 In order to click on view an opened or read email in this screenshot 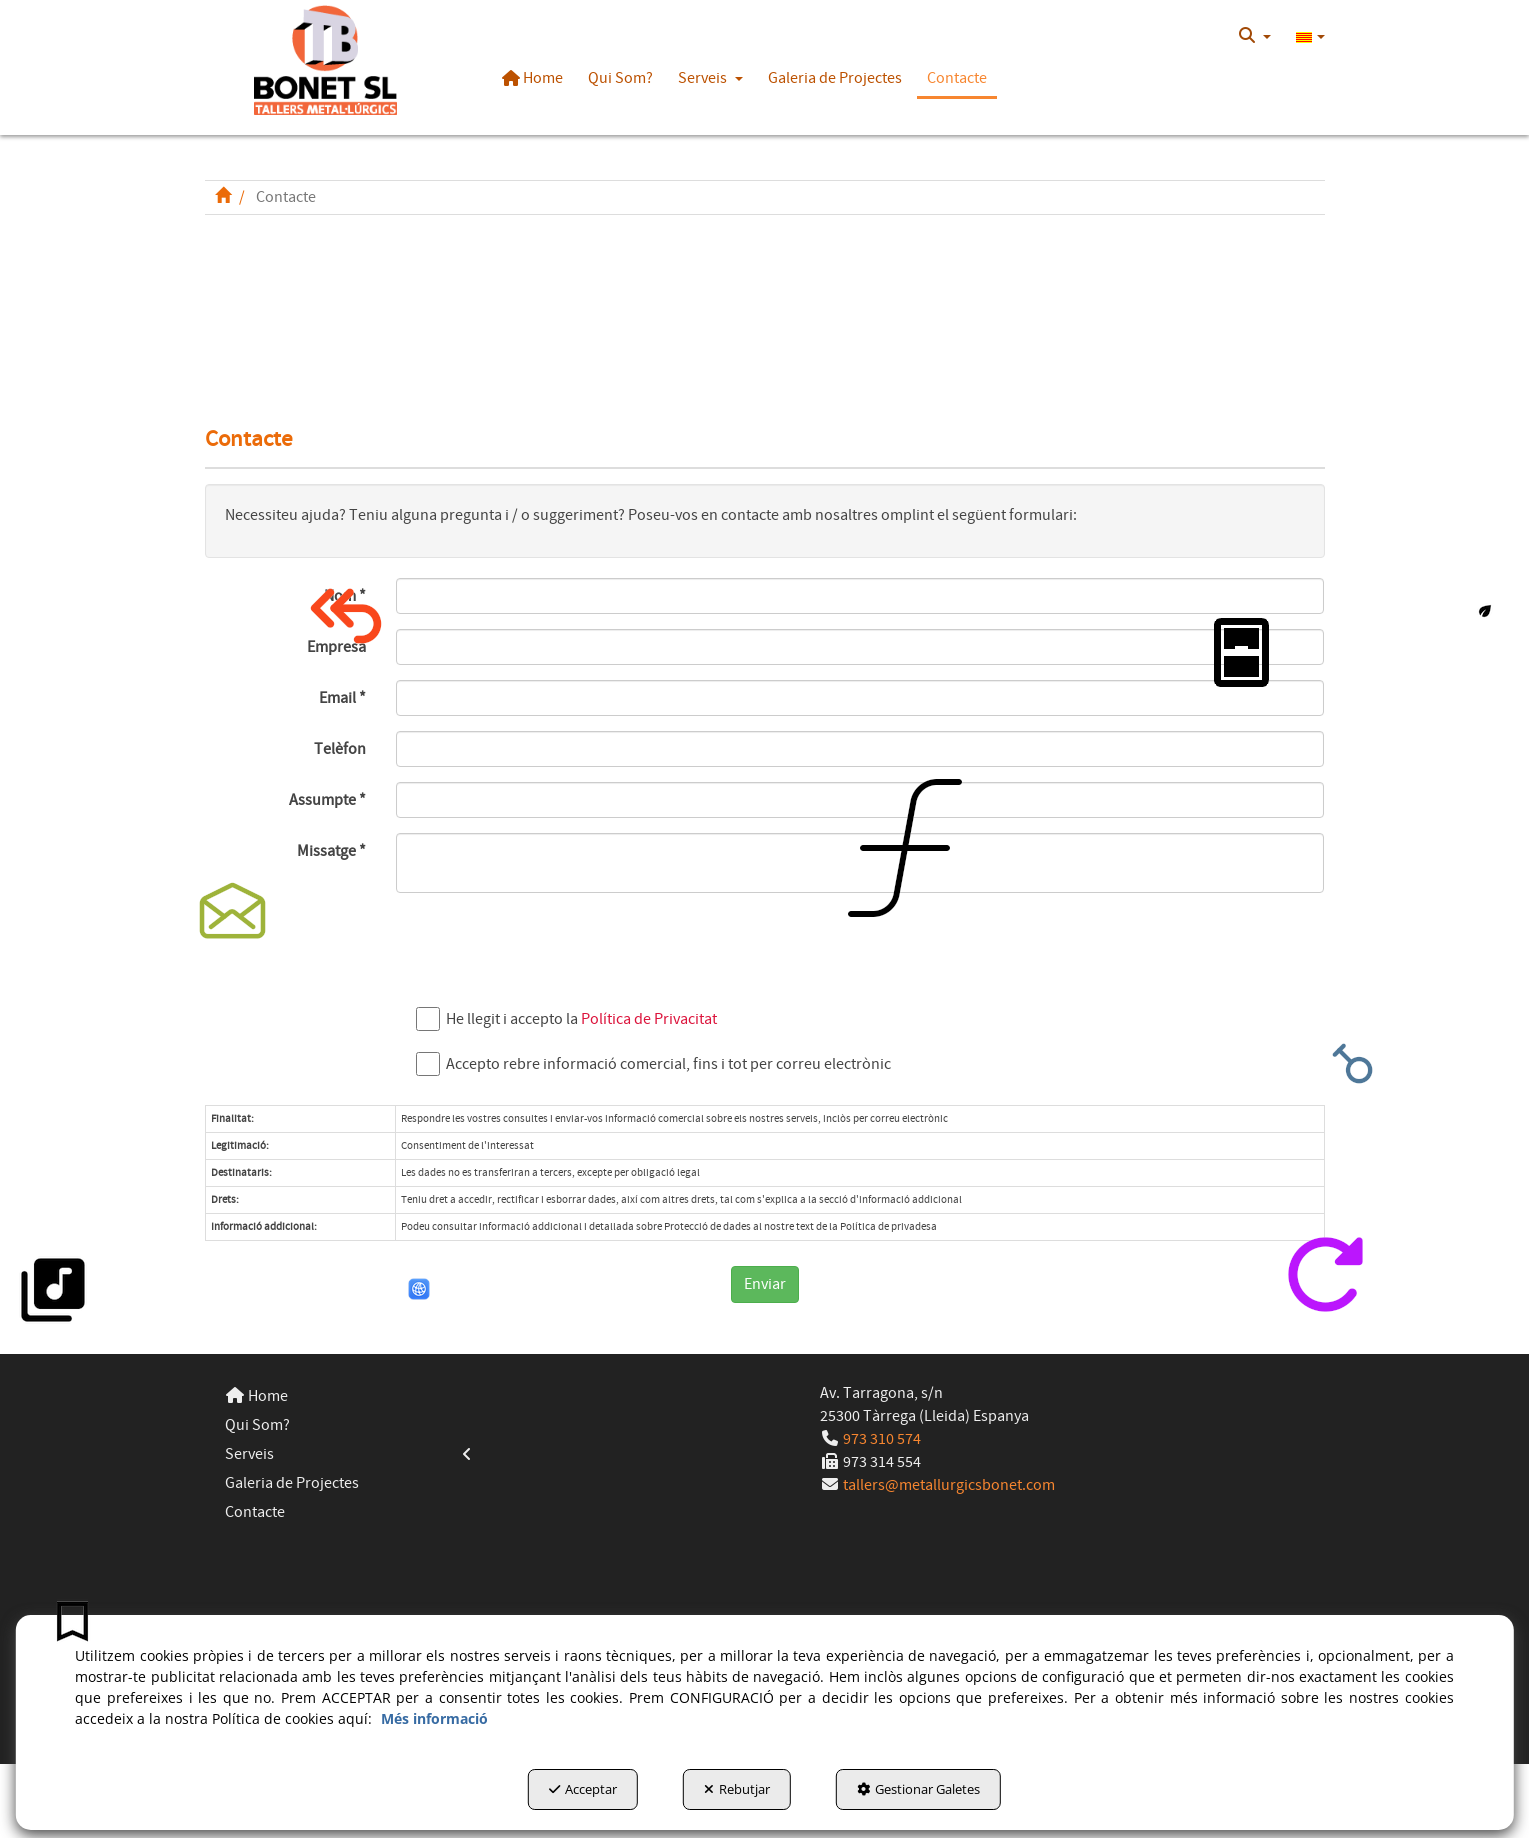, I will do `click(232, 910)`.